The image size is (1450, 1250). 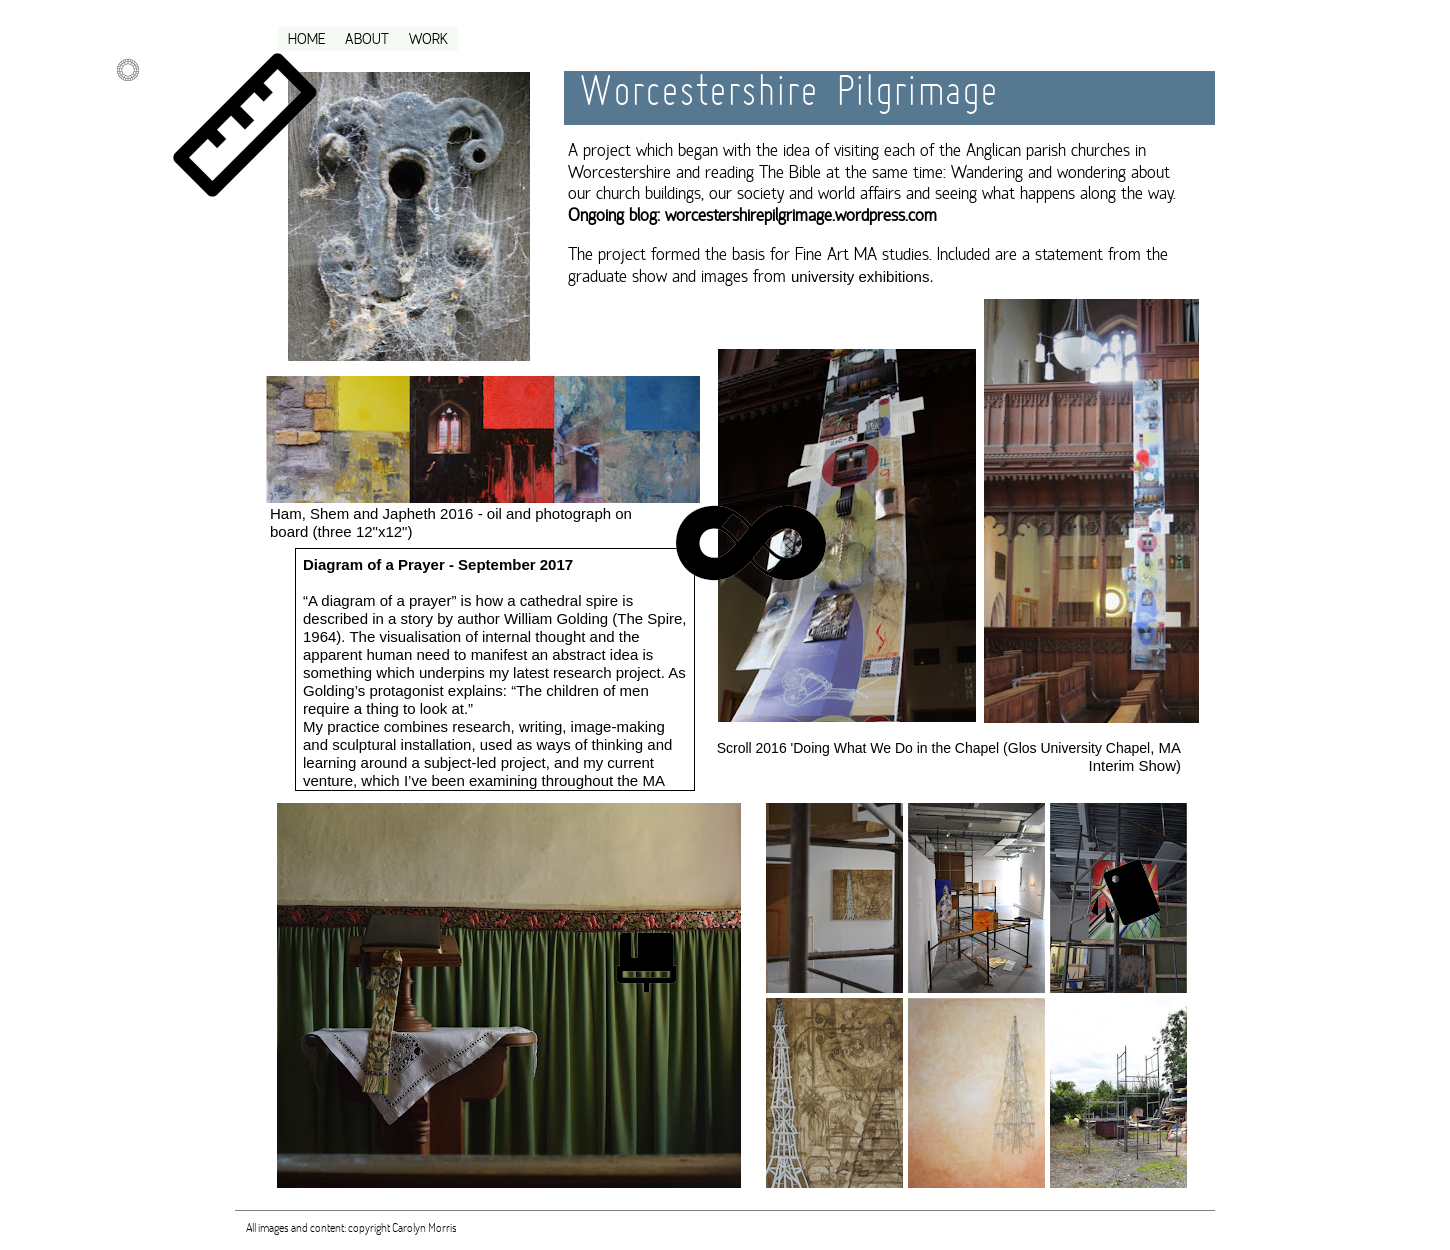 I want to click on access measurement or sizing tools, so click(x=245, y=121).